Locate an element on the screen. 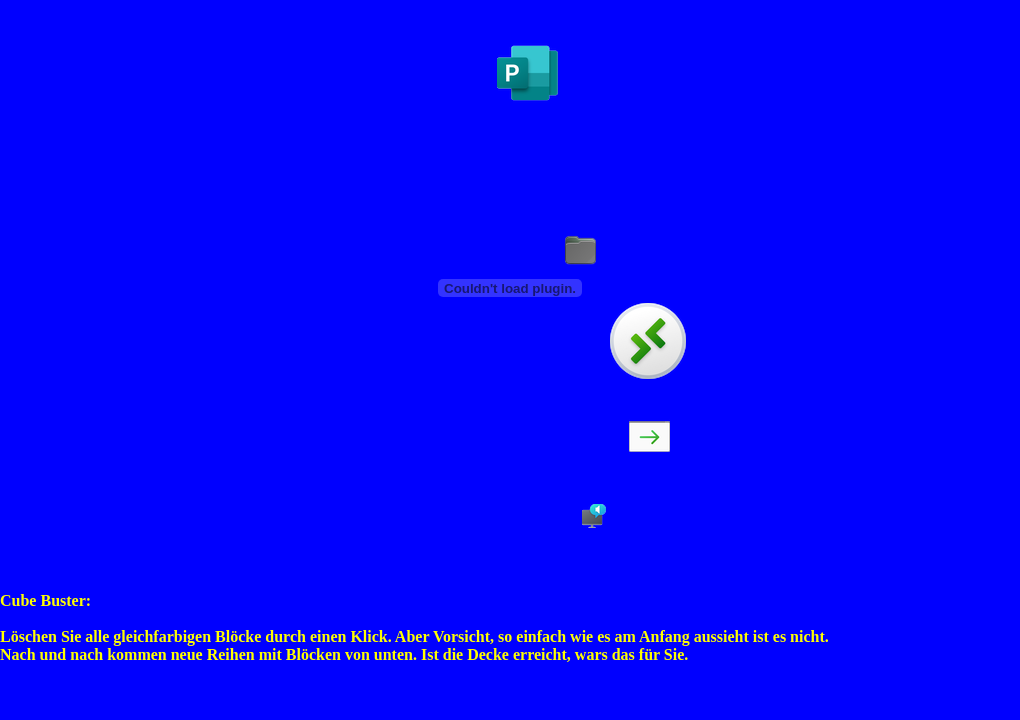 The width and height of the screenshot is (1020, 720). open a folder or directory is located at coordinates (580, 249).